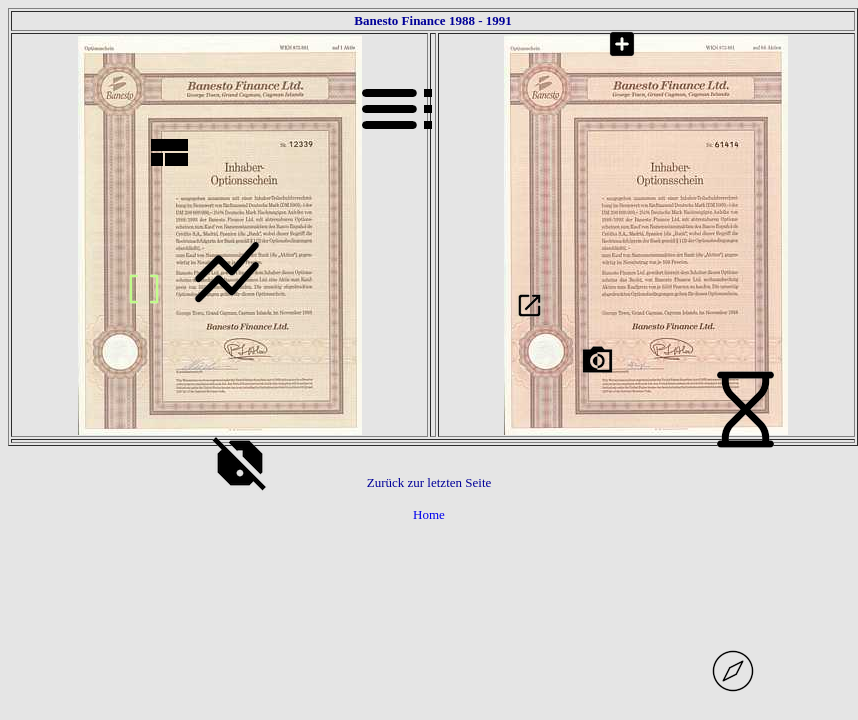 This screenshot has width=858, height=720. I want to click on insert or edit code brackets, so click(144, 289).